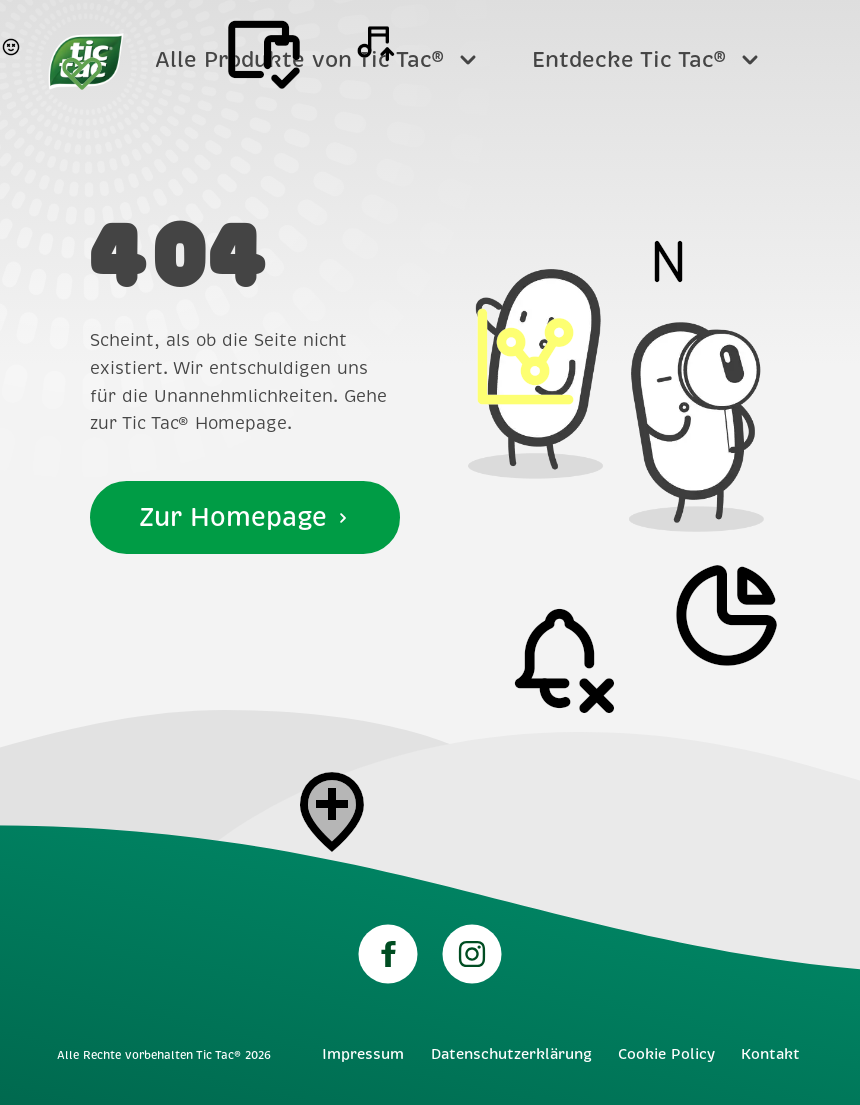 This screenshot has width=860, height=1105. Describe the element at coordinates (525, 356) in the screenshot. I see `view scatter plot or data visualization` at that location.